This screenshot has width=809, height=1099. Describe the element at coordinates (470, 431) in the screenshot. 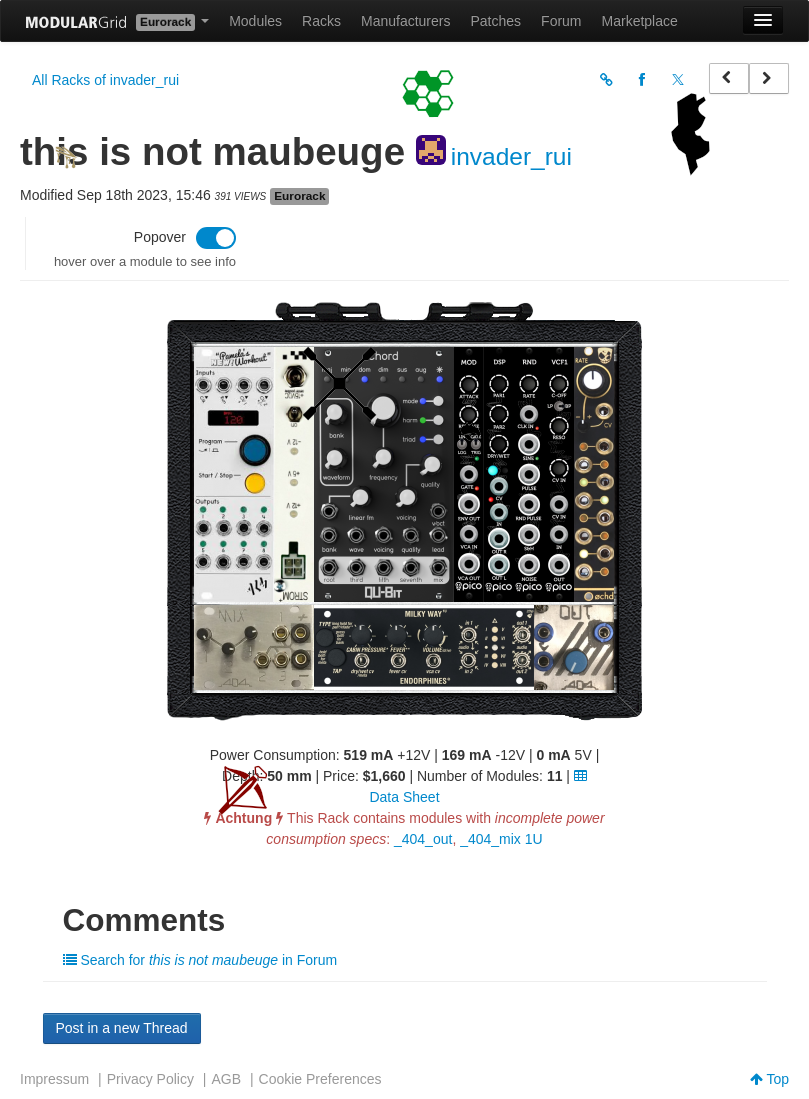

I see `select crab or crustacean in a game menu` at that location.